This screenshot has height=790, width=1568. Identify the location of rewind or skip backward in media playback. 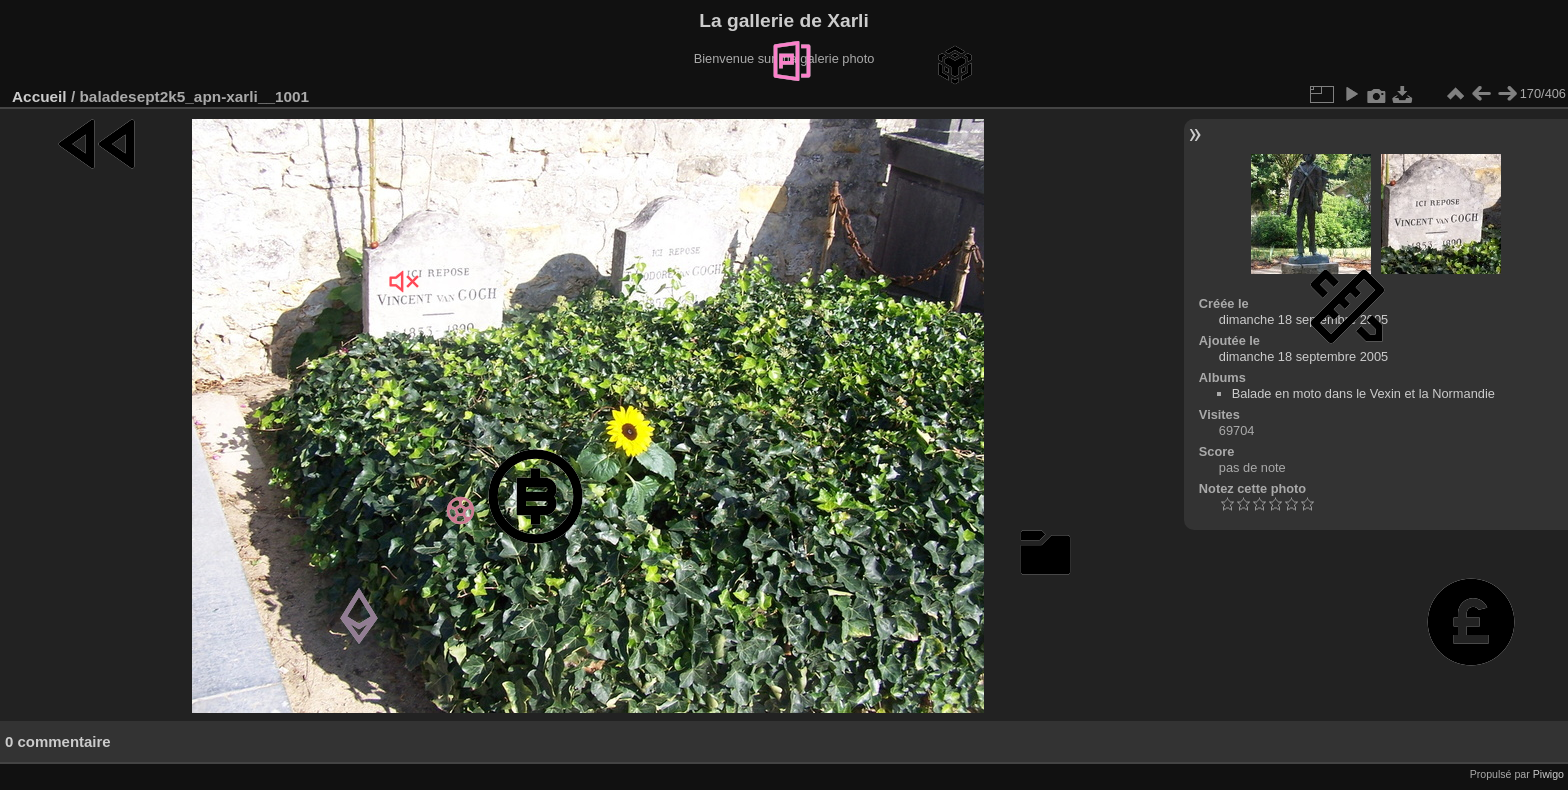
(99, 144).